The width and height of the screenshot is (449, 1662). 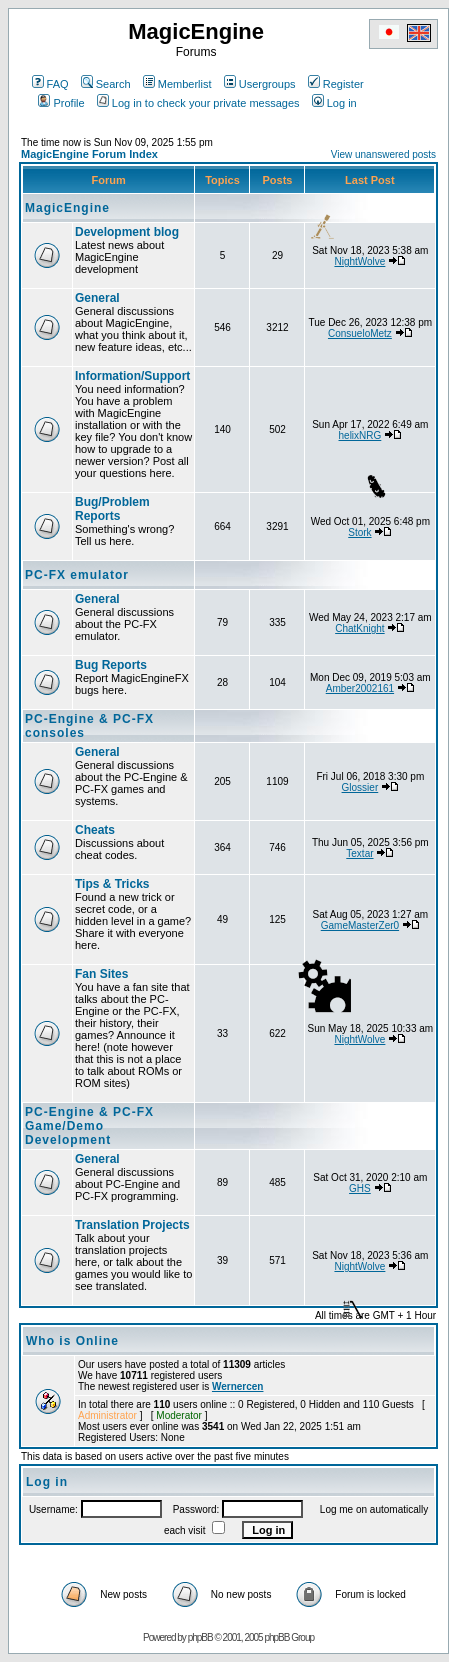 What do you see at coordinates (353, 1308) in the screenshot?
I see `access playground or kids' play area` at bounding box center [353, 1308].